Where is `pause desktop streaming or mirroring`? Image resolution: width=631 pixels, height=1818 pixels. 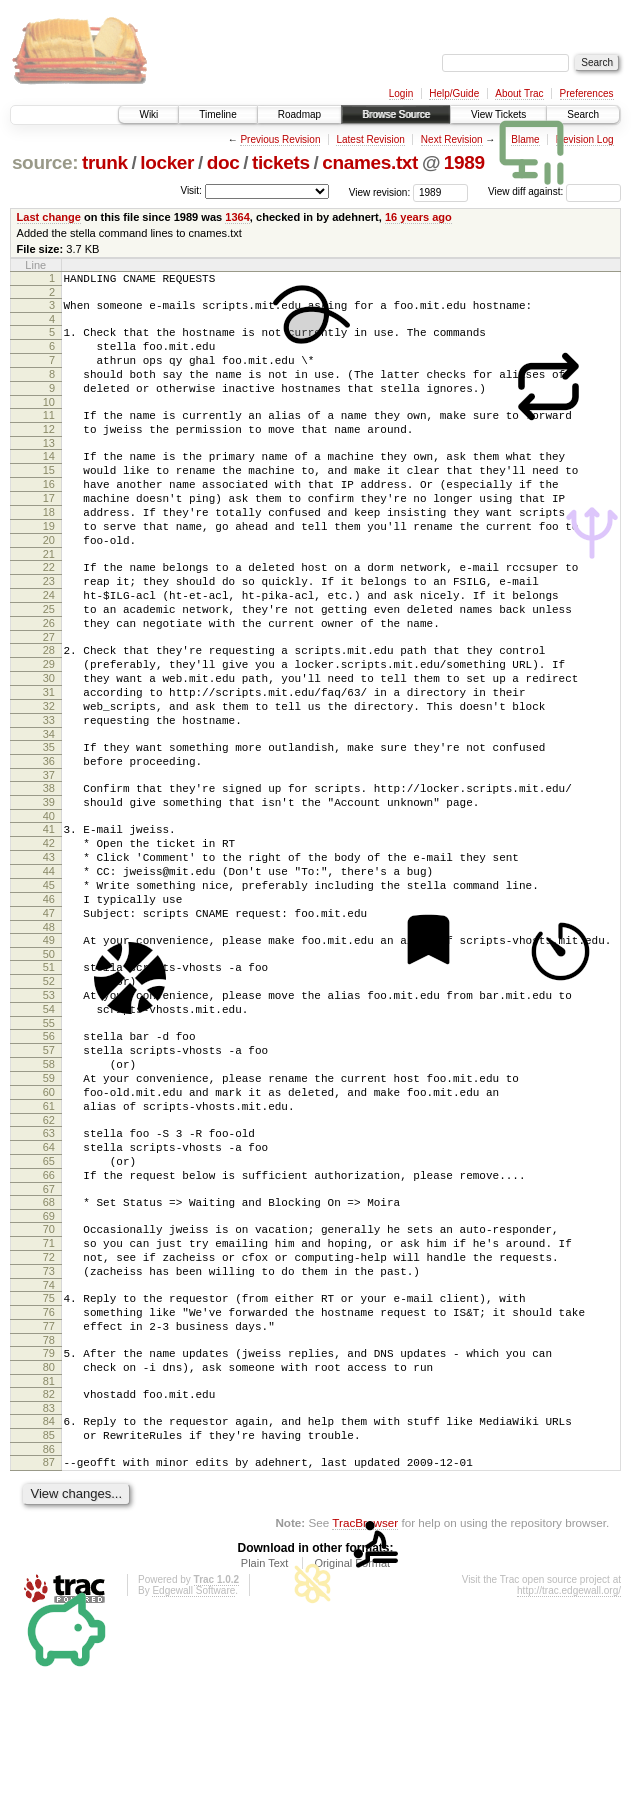 pause desktop streaming or mirroring is located at coordinates (531, 149).